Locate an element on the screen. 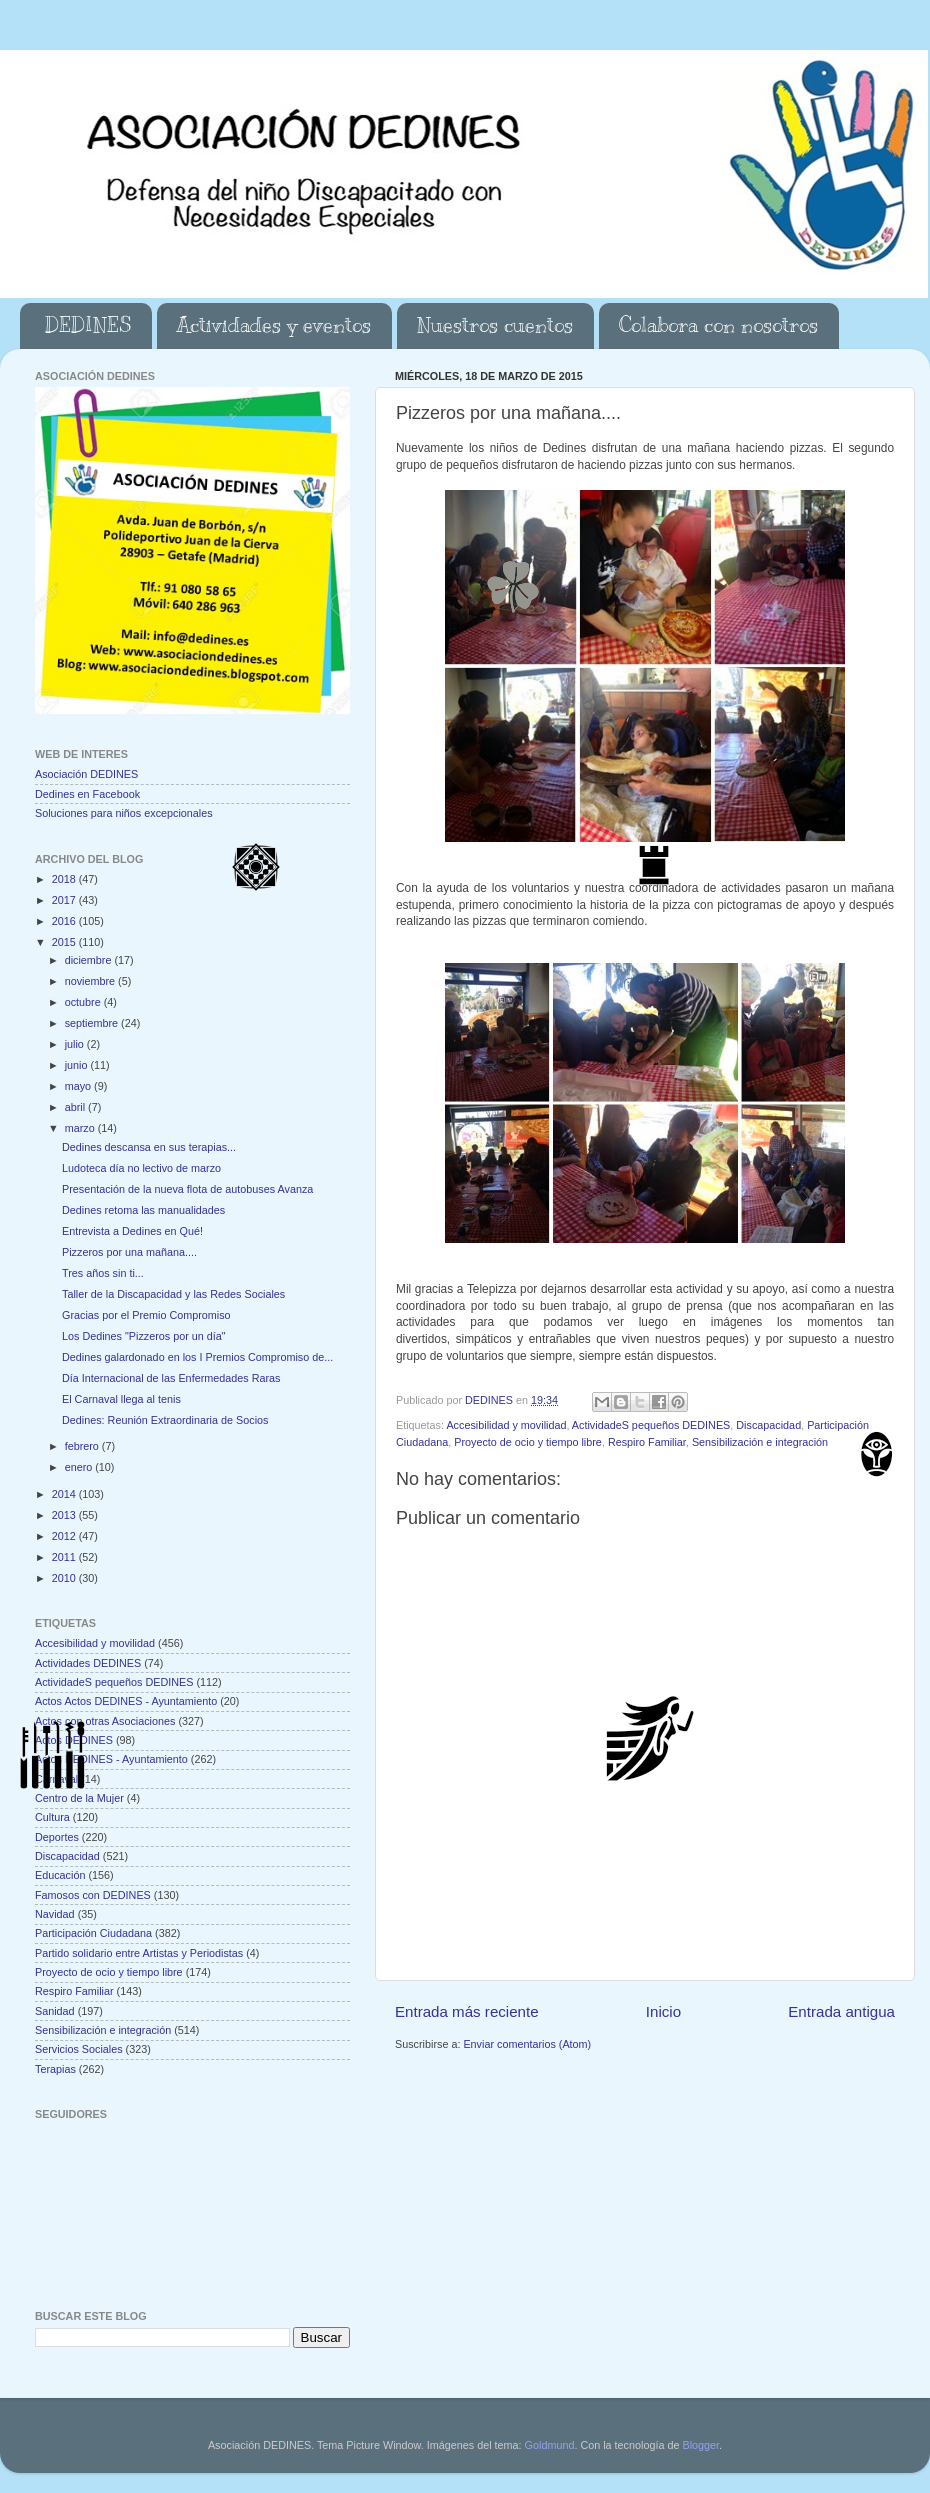 This screenshot has width=930, height=2493. indicates Irish or St. Patrick's Day themed content is located at coordinates (513, 587).